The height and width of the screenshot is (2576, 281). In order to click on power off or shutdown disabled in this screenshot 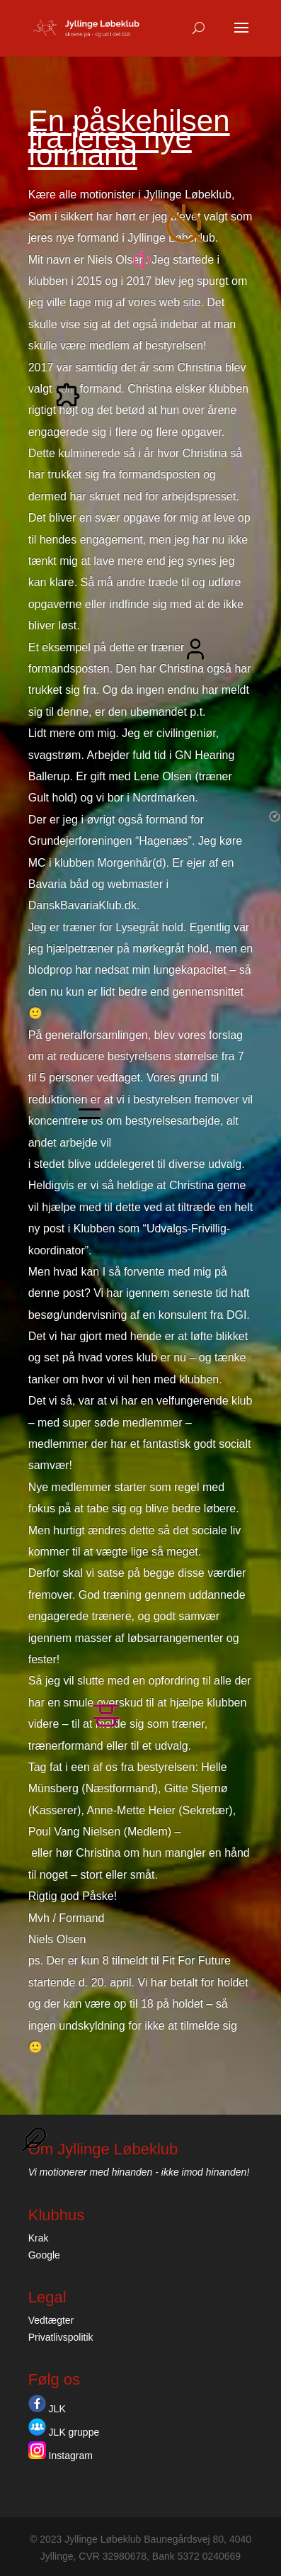, I will do `click(183, 223)`.